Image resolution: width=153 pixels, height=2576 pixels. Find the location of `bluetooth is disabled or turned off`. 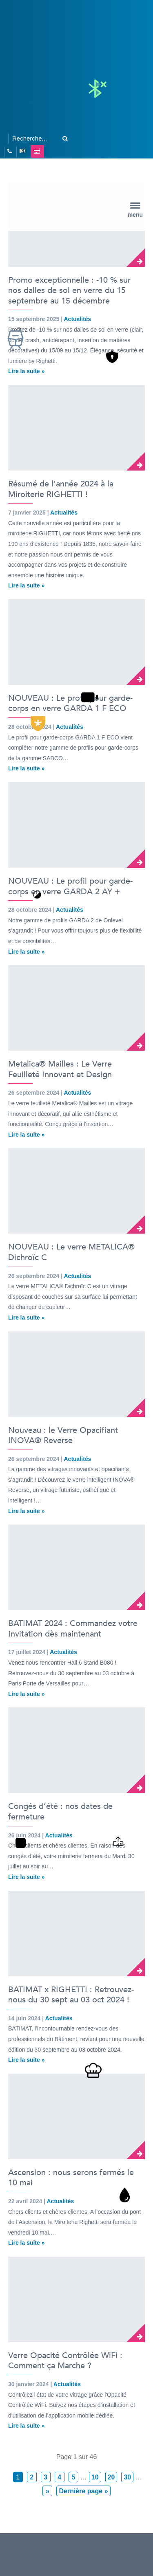

bluetooth is disabled or turned off is located at coordinates (96, 88).